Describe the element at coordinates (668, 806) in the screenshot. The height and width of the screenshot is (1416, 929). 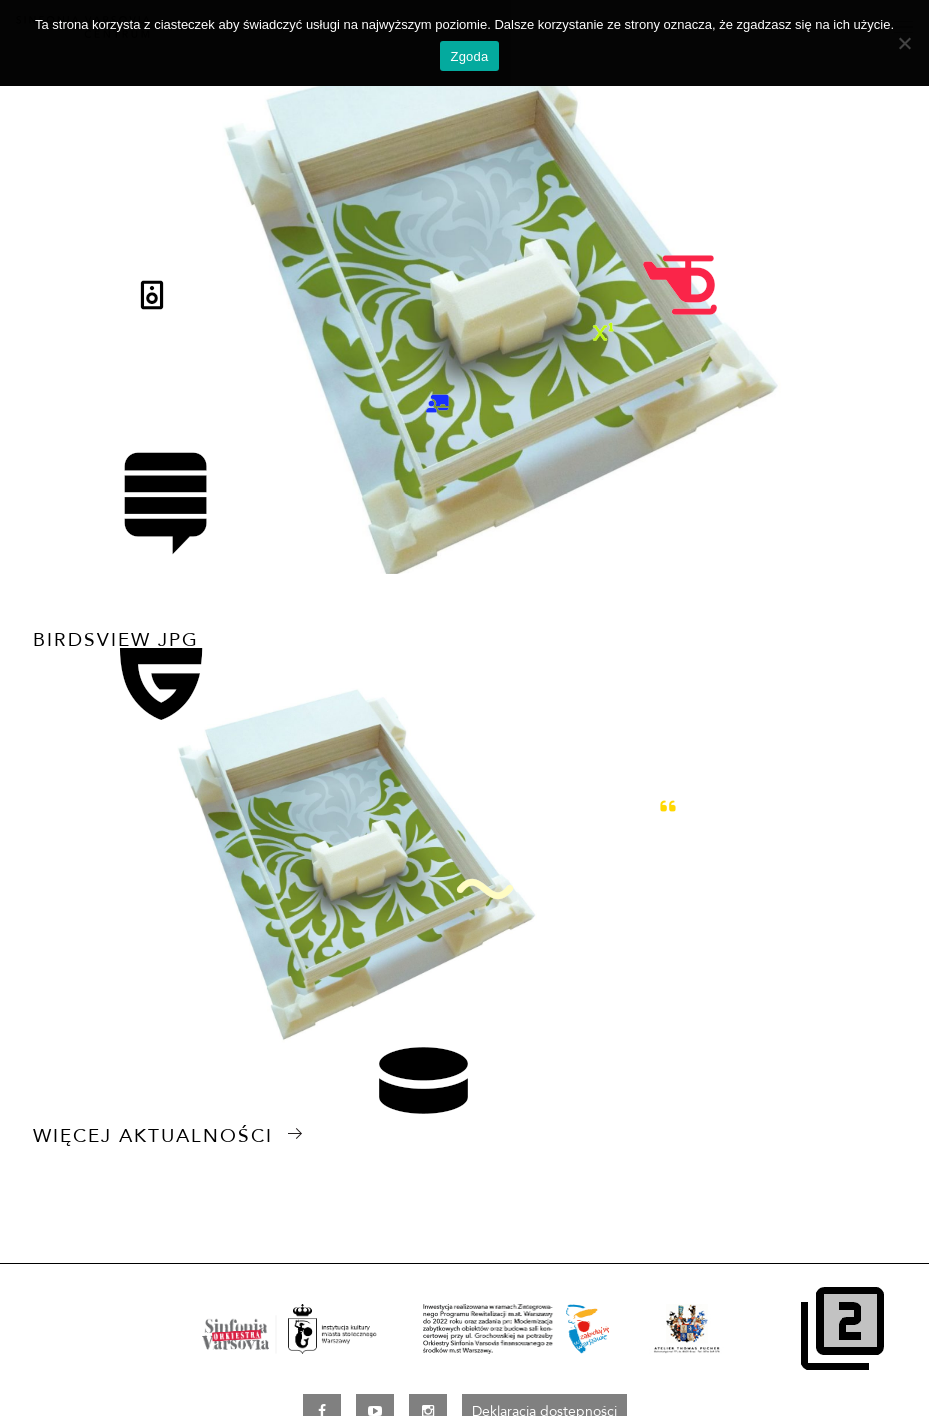
I see `insert a block quote` at that location.